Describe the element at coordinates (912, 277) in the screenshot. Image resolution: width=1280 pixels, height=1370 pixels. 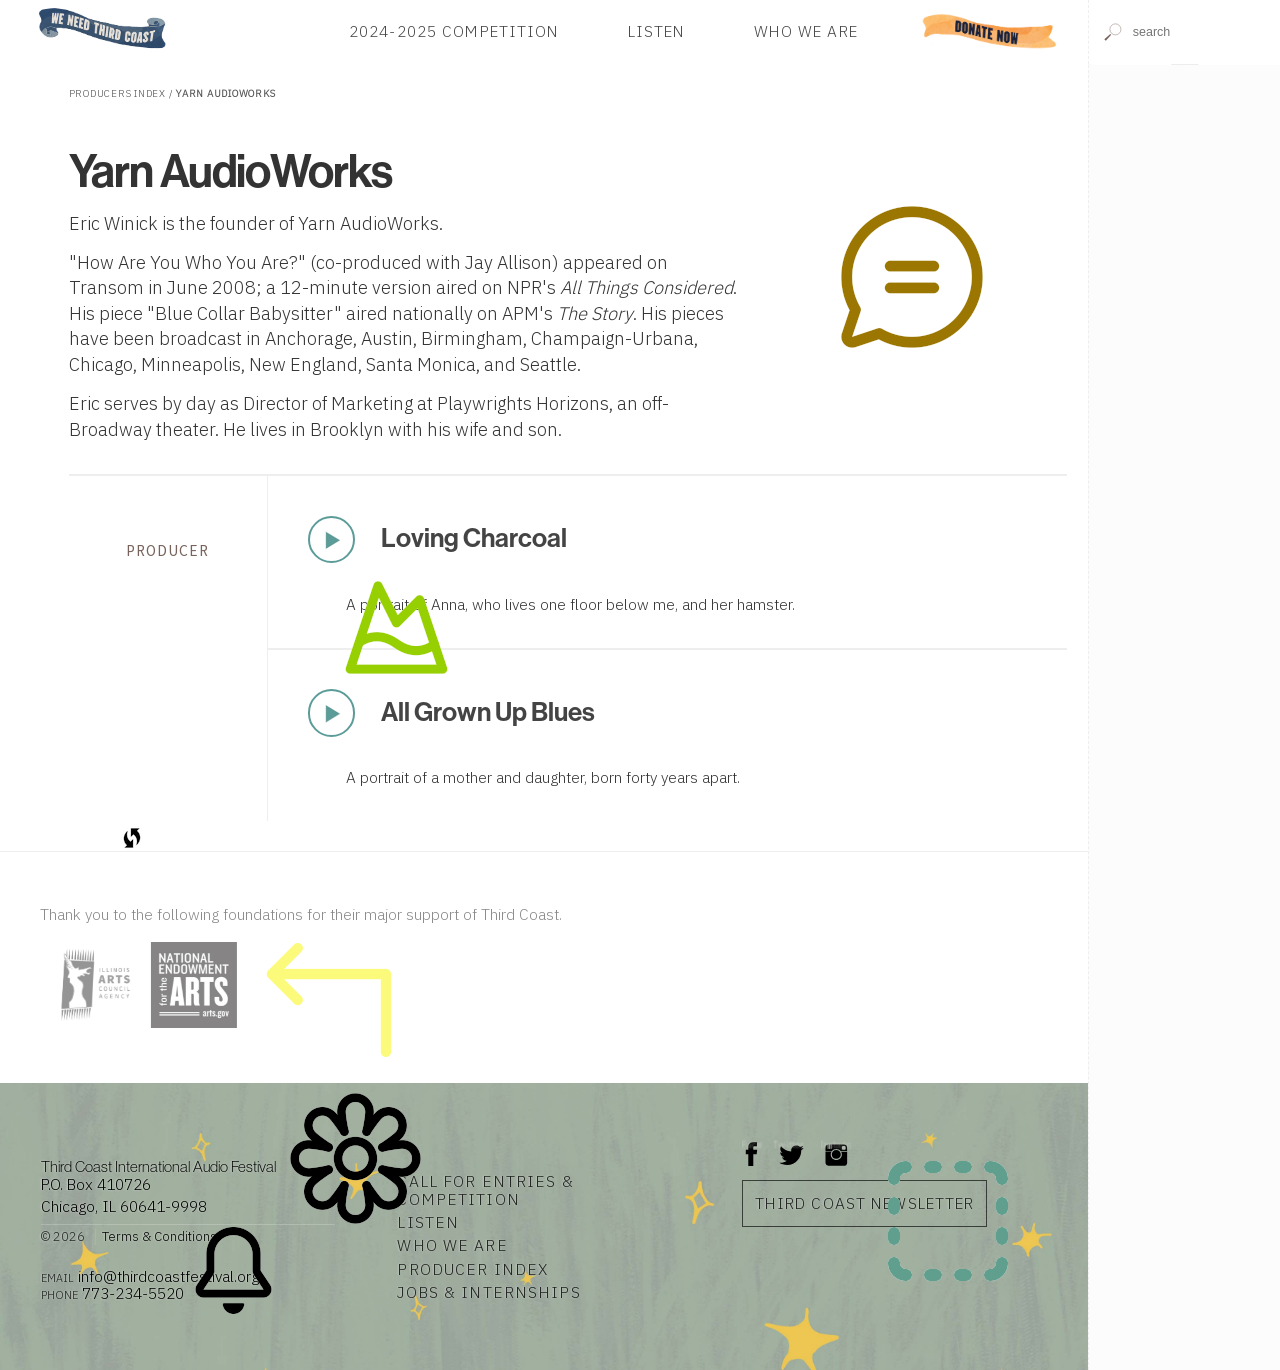
I see `open chat or messaging` at that location.